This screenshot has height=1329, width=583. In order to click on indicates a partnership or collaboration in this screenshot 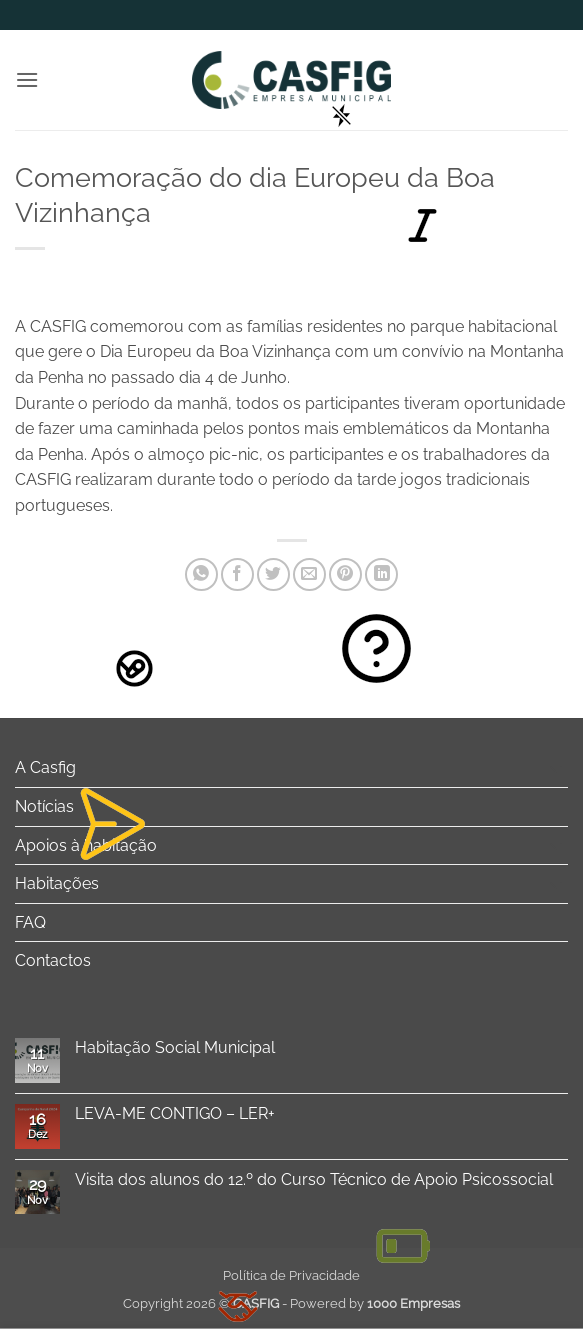, I will do `click(238, 1306)`.